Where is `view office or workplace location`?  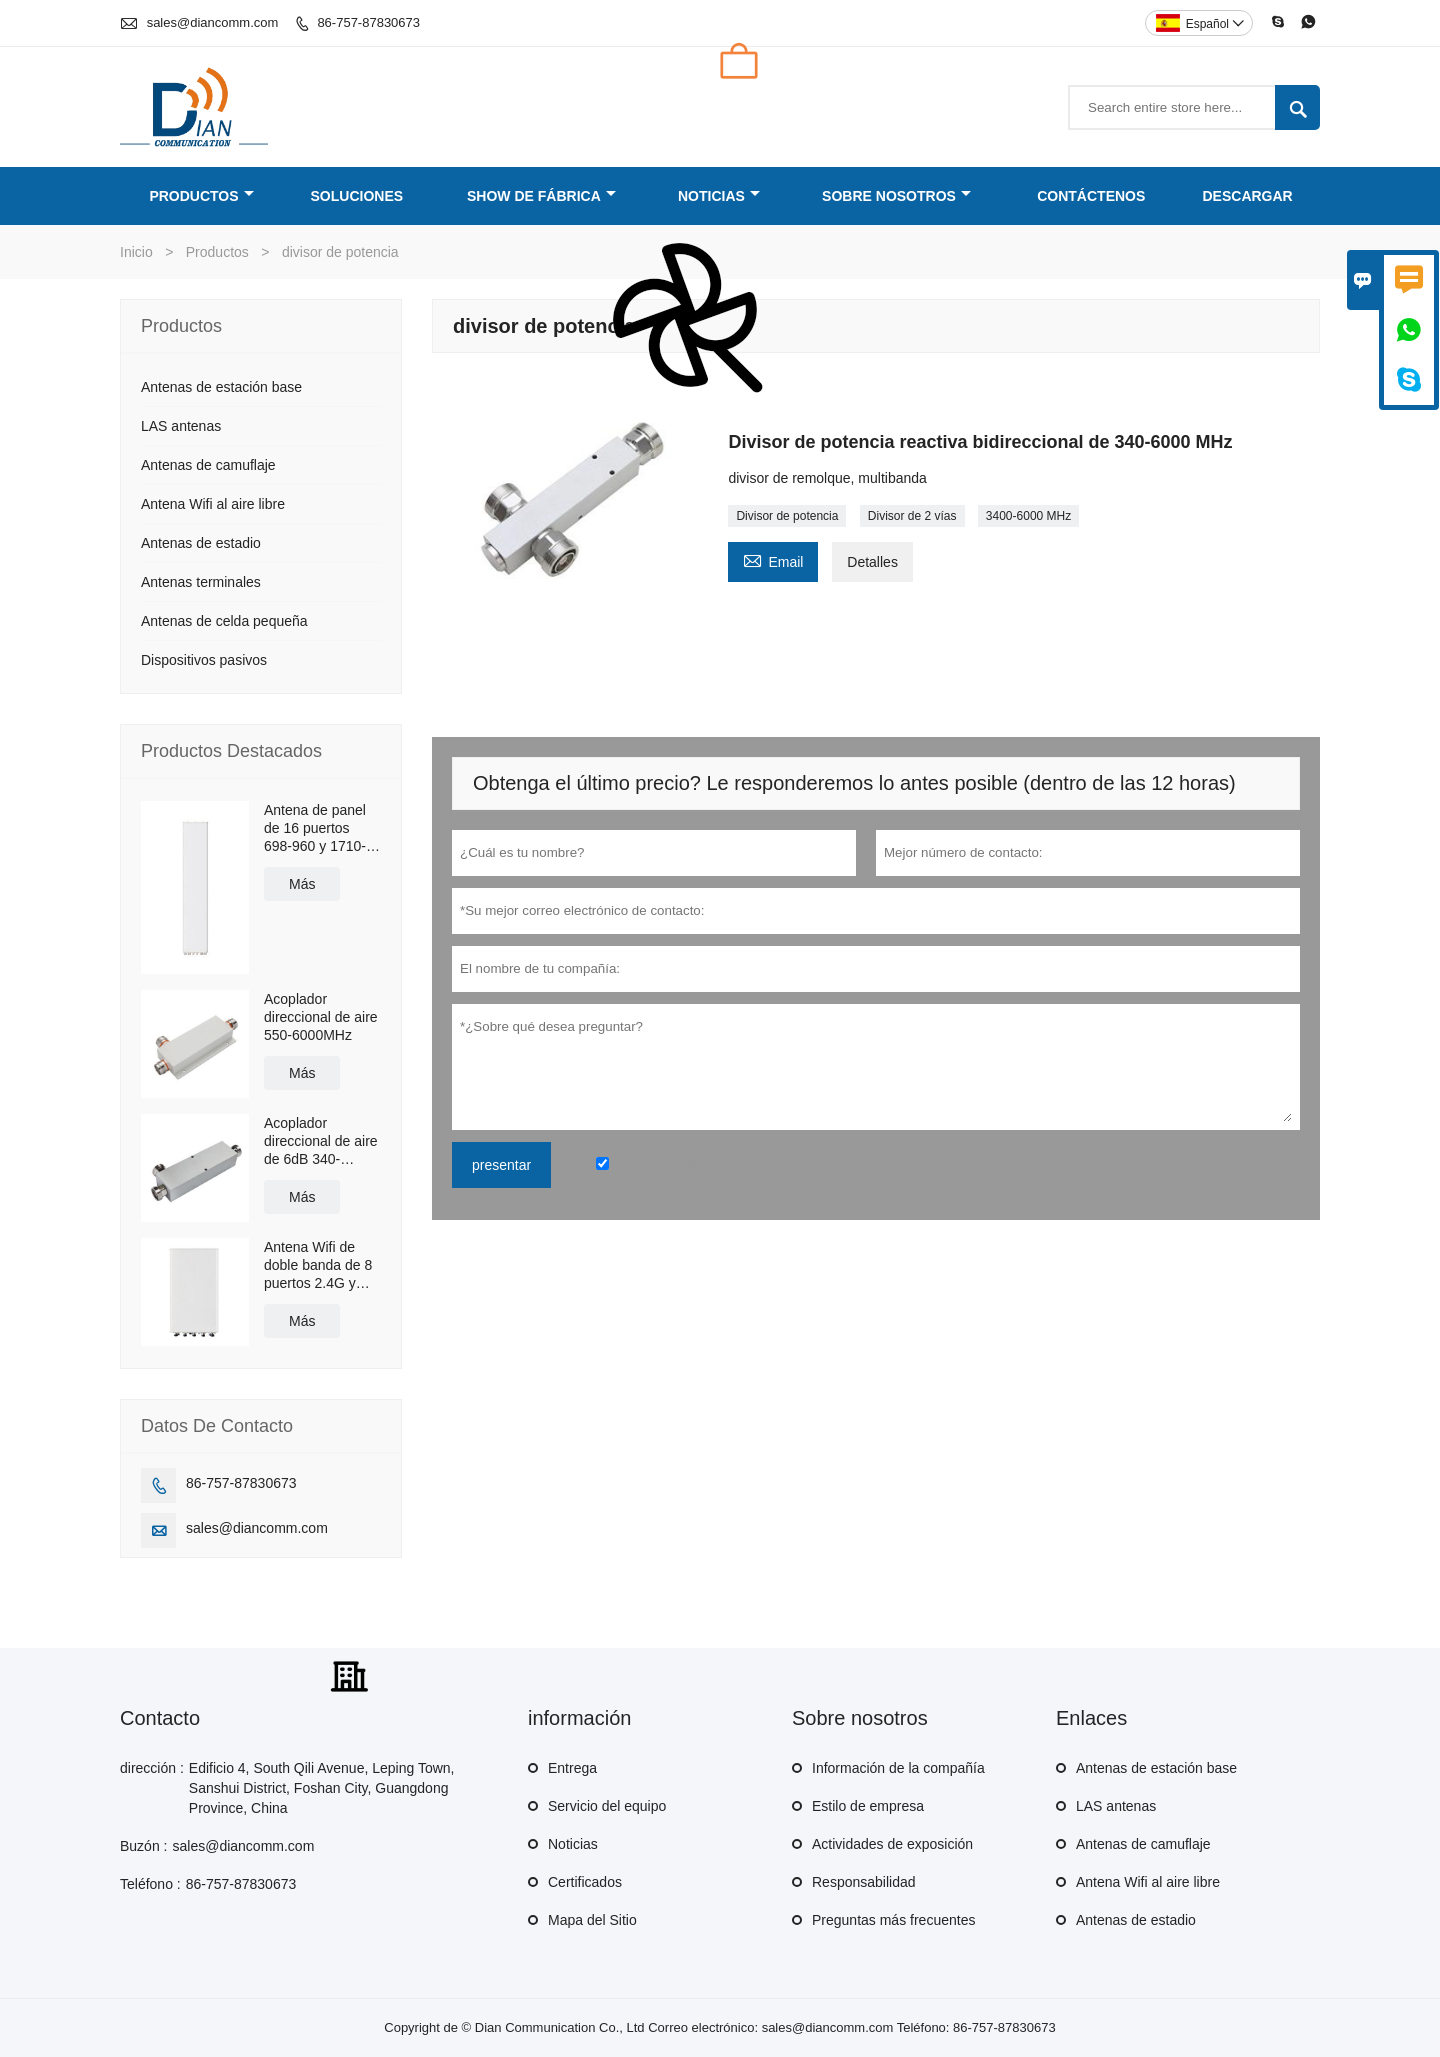
view office or workplace location is located at coordinates (348, 1676).